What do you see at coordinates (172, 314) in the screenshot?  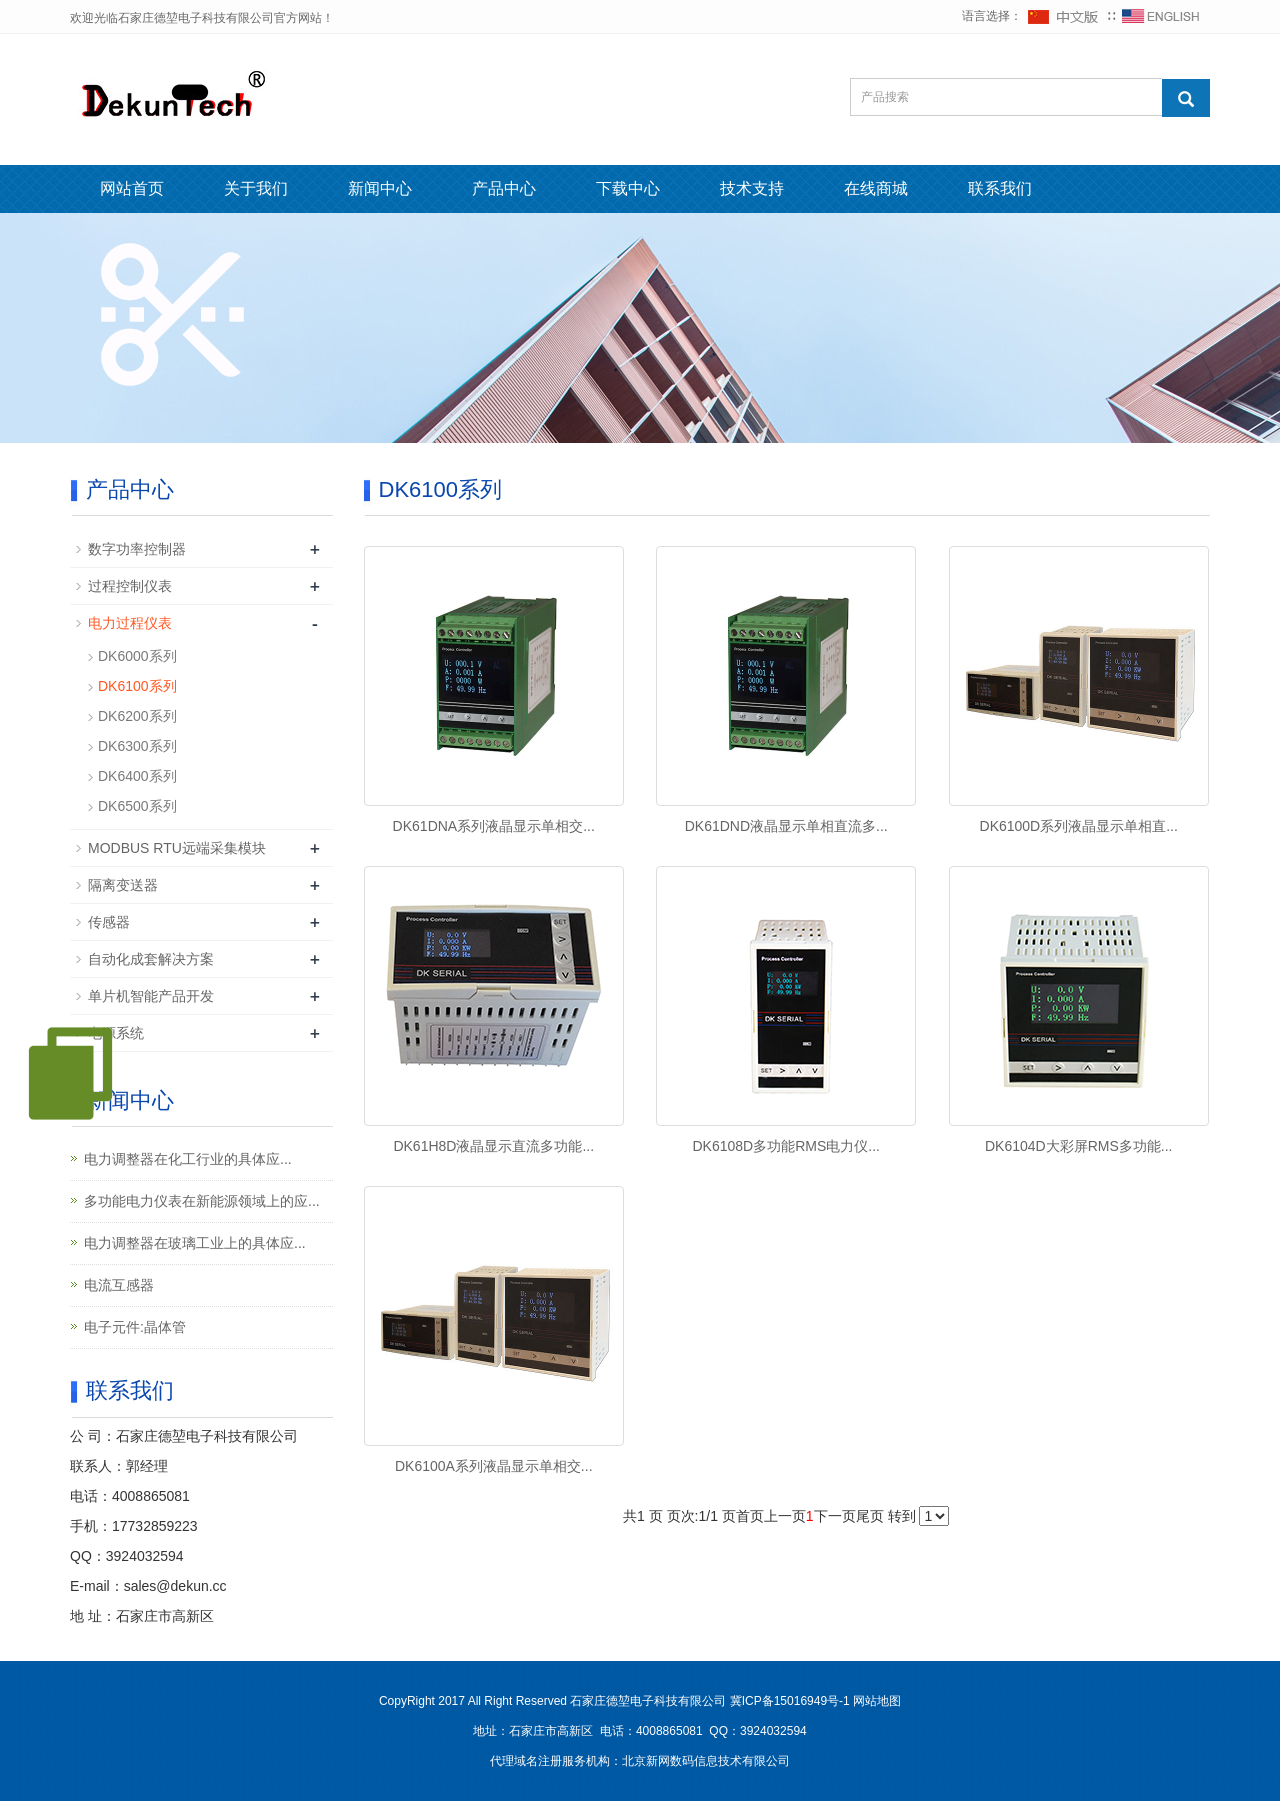 I see `cut selected content to clipboard` at bounding box center [172, 314].